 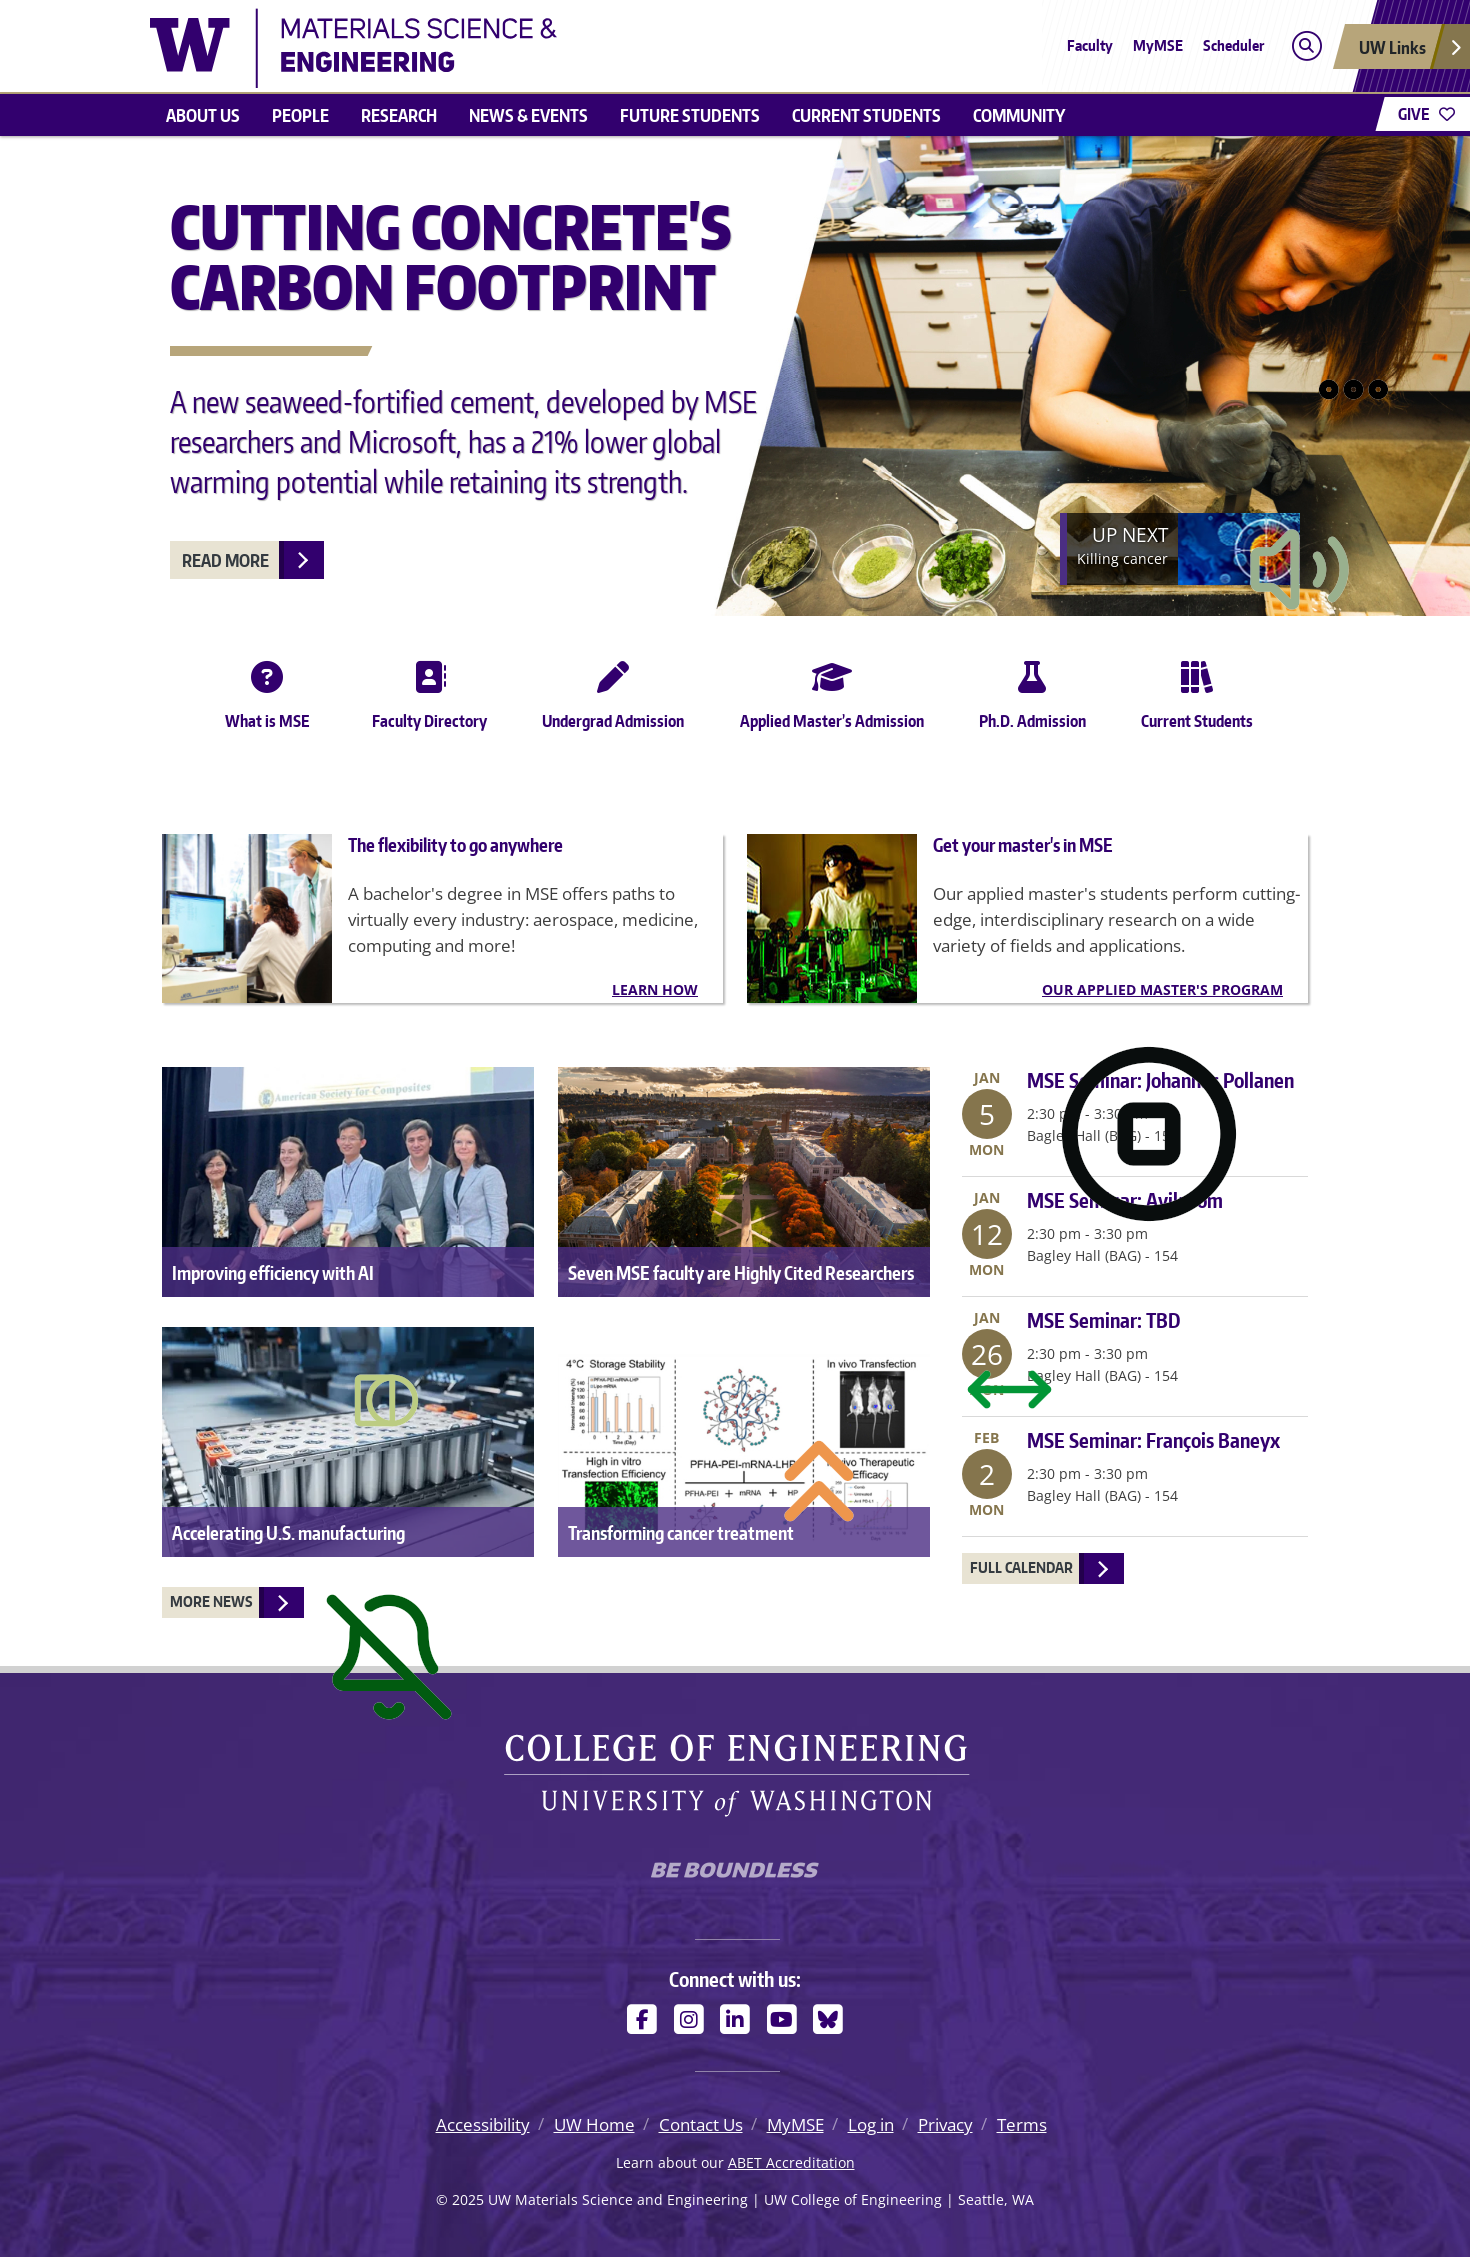 What do you see at coordinates (819, 1481) in the screenshot?
I see `scroll to top of page` at bounding box center [819, 1481].